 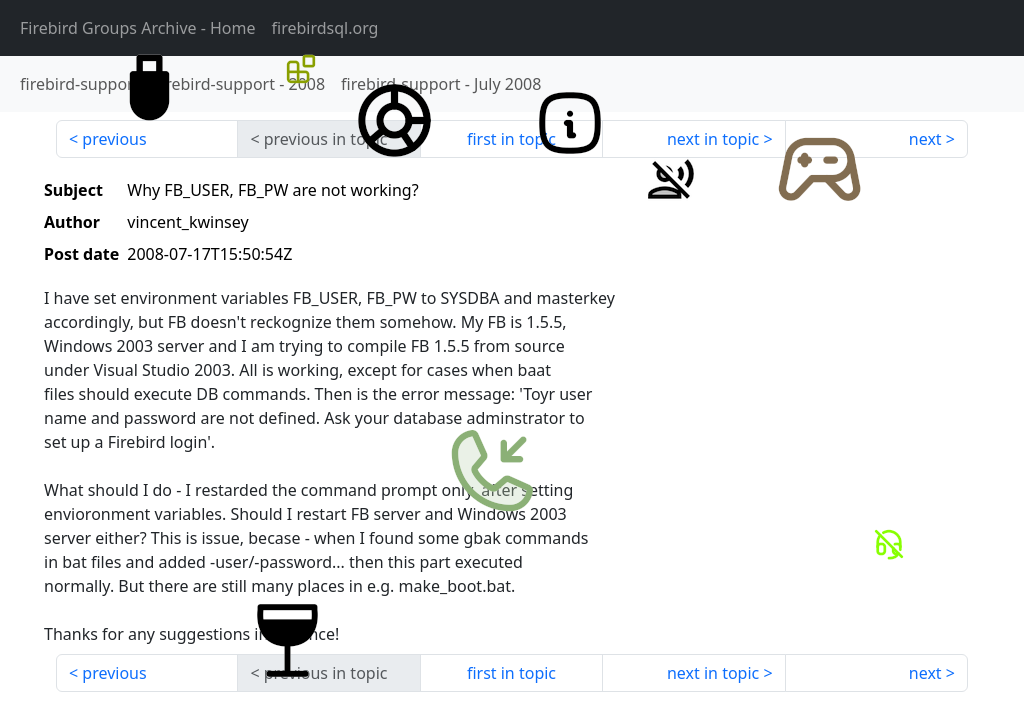 What do you see at coordinates (819, 167) in the screenshot?
I see `access gaming features or settings` at bounding box center [819, 167].